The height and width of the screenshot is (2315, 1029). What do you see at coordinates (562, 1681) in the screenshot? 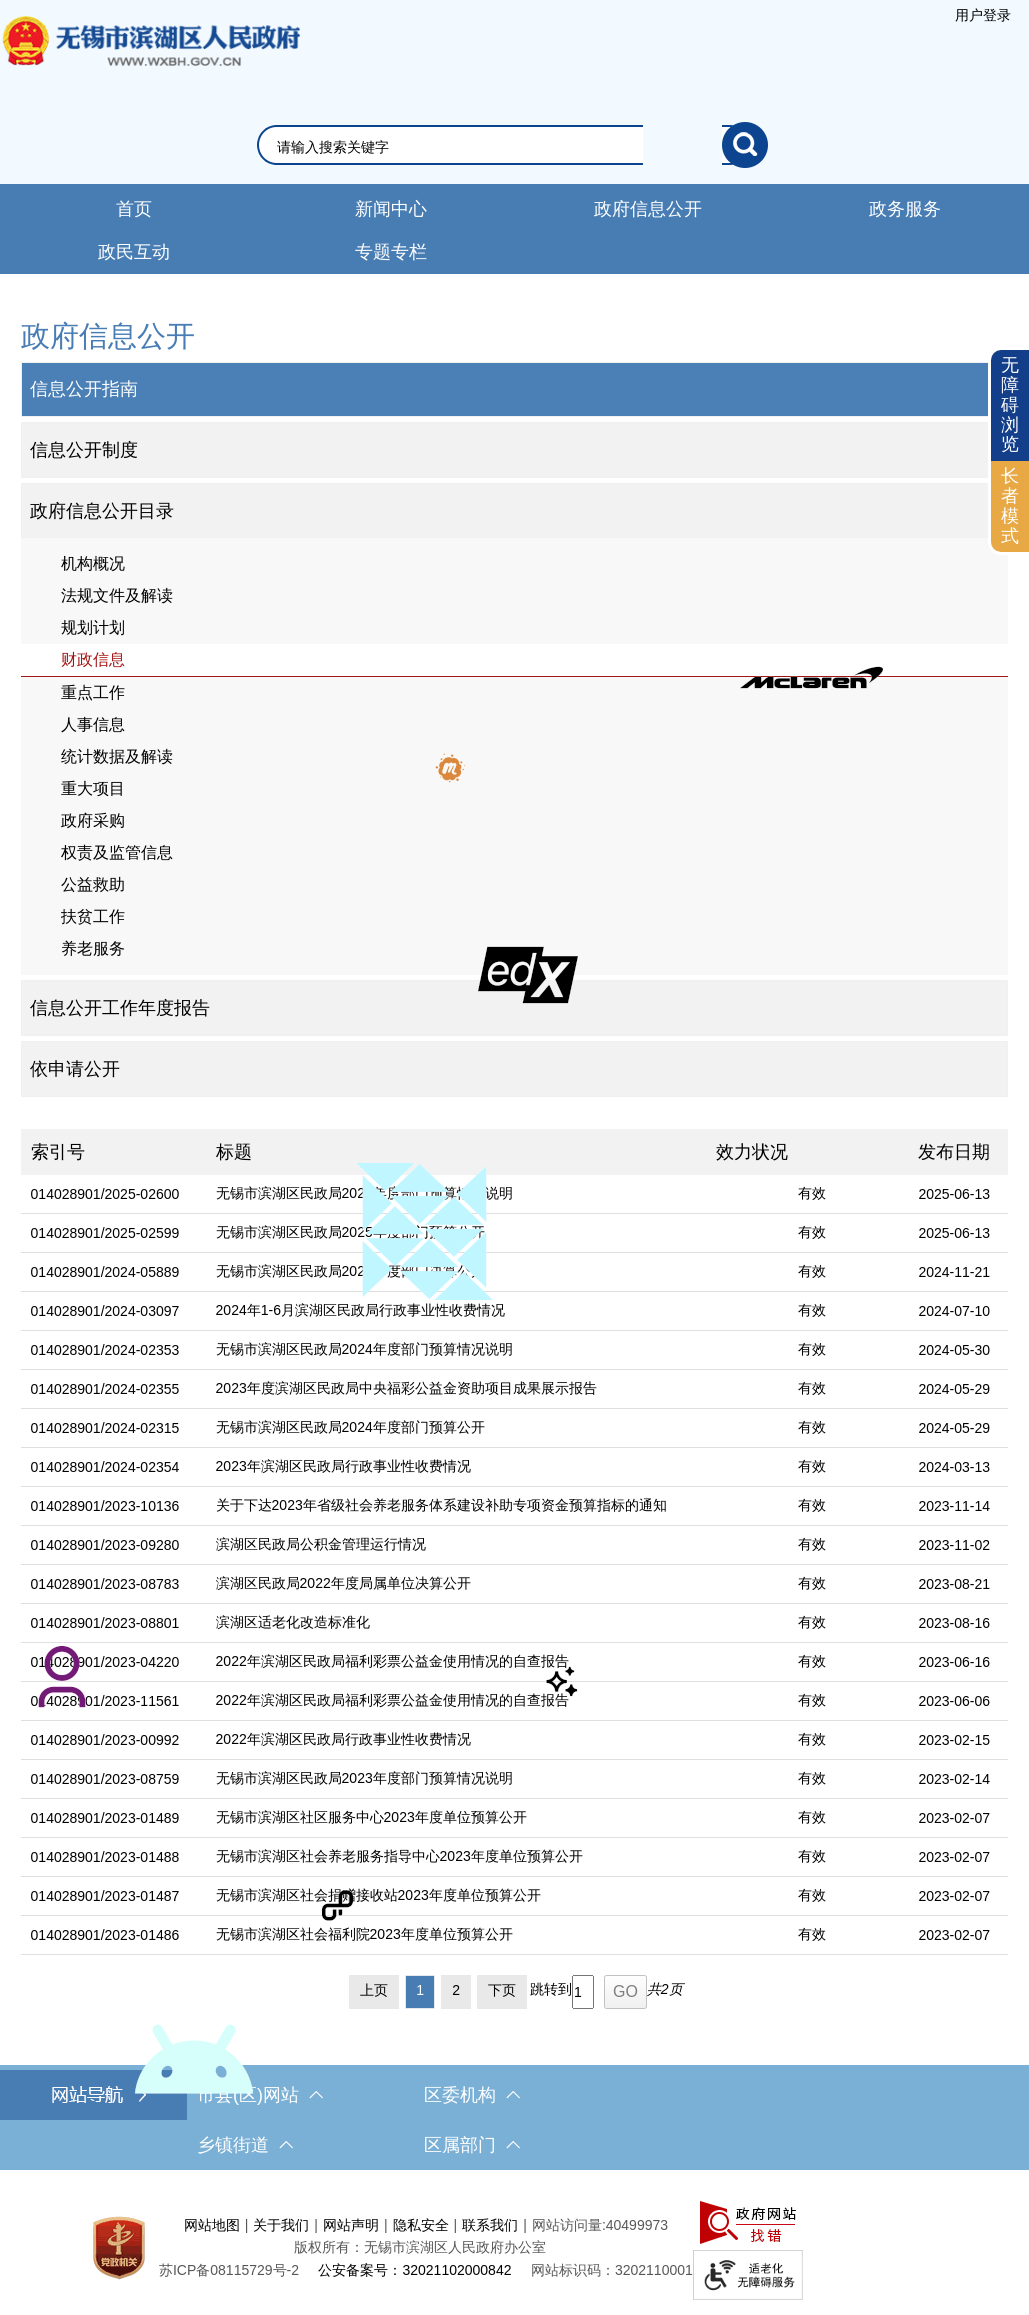
I see `indicates AI-generated or enhanced content` at bounding box center [562, 1681].